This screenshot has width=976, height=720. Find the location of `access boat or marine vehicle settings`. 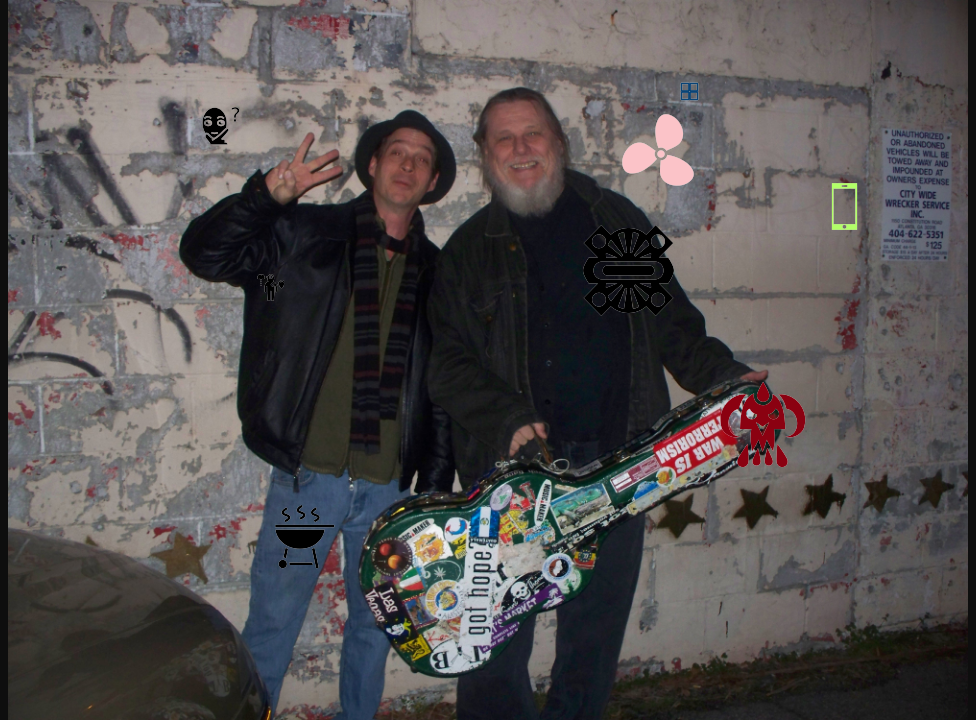

access boat or marine vehicle settings is located at coordinates (658, 150).